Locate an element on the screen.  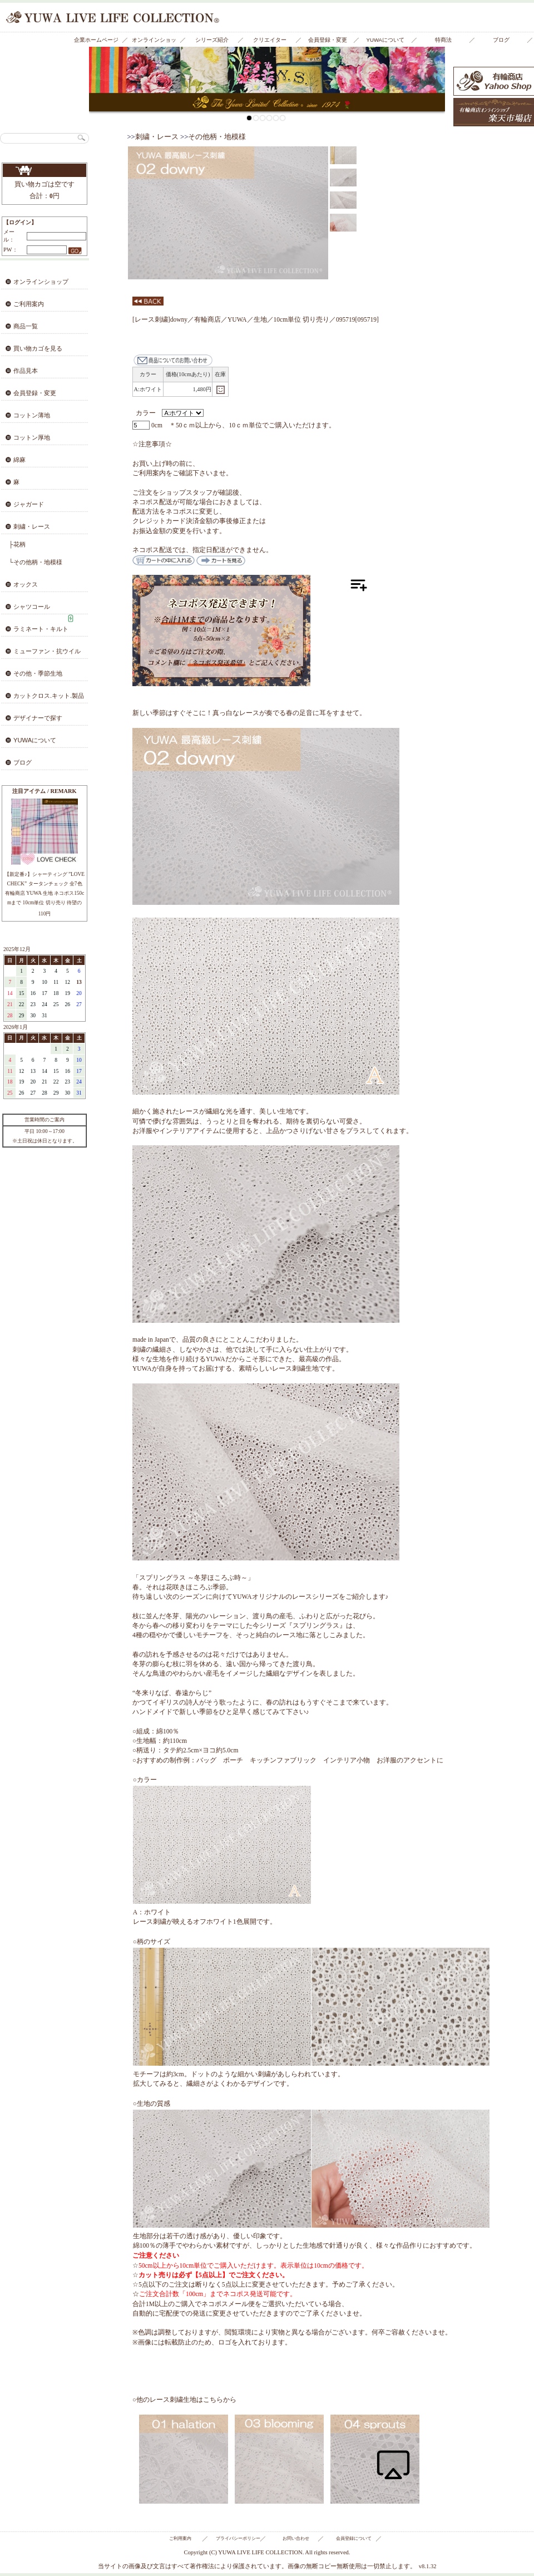
stream content to an external display is located at coordinates (393, 2464).